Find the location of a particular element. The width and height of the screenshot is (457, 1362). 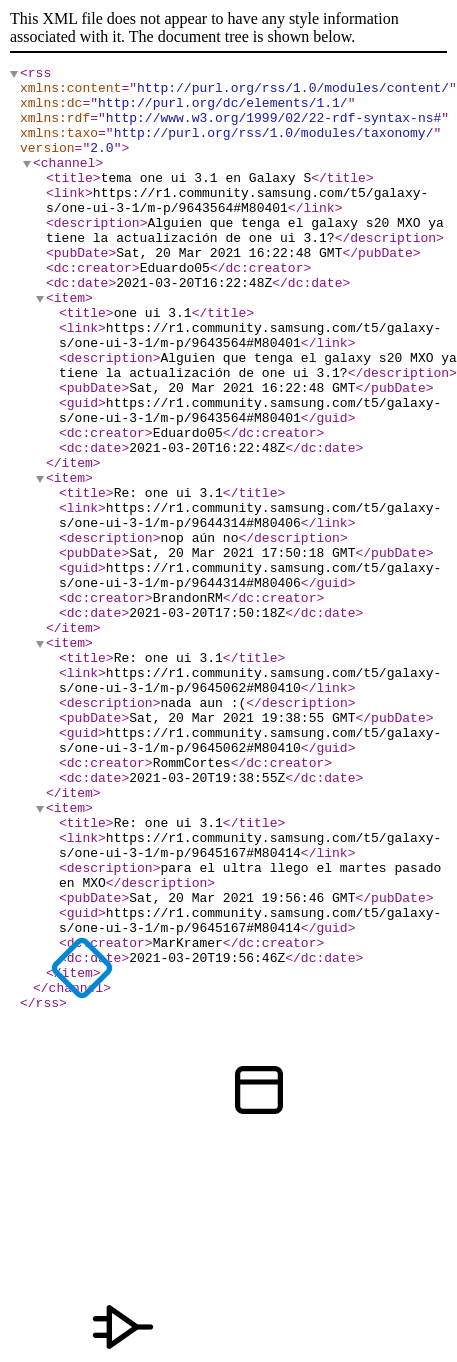

logic buffer gate symbol in circuit design is located at coordinates (123, 1327).